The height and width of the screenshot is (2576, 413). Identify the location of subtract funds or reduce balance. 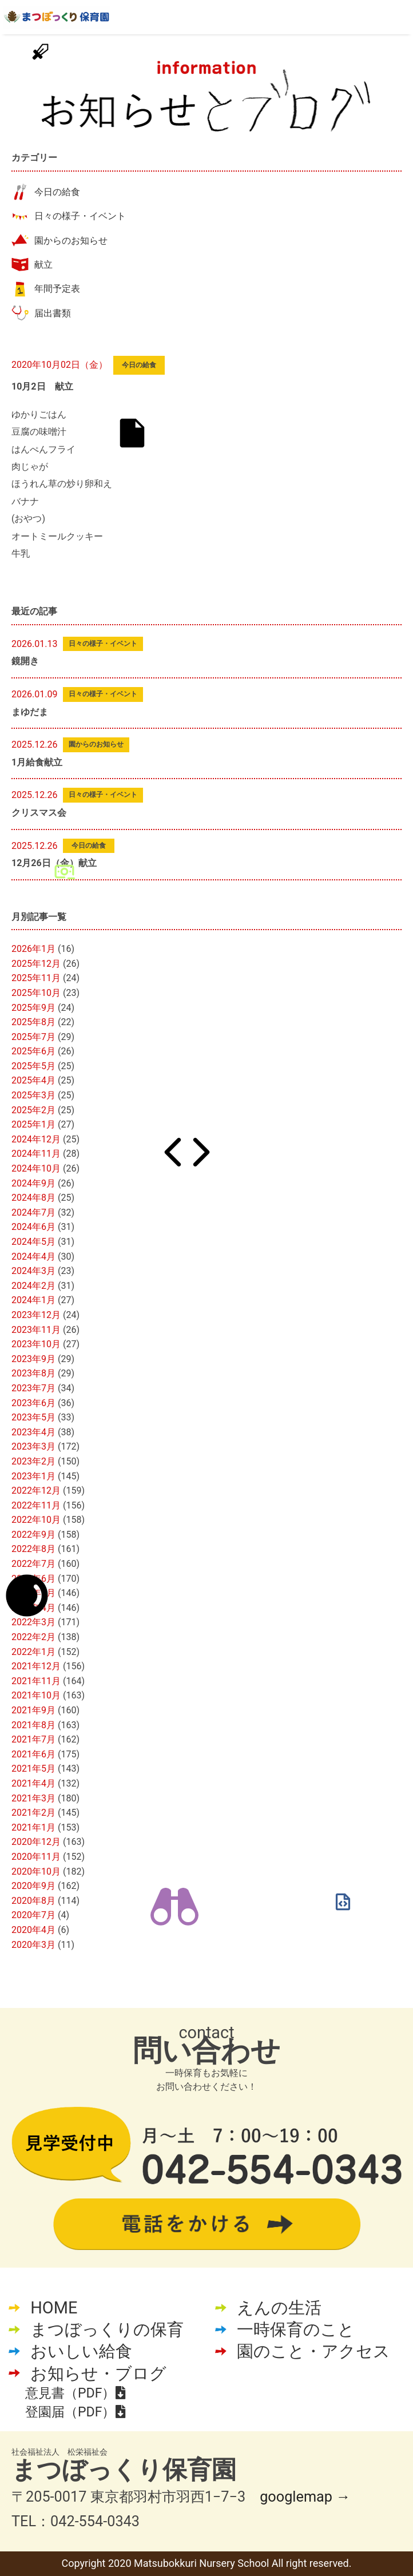
(64, 871).